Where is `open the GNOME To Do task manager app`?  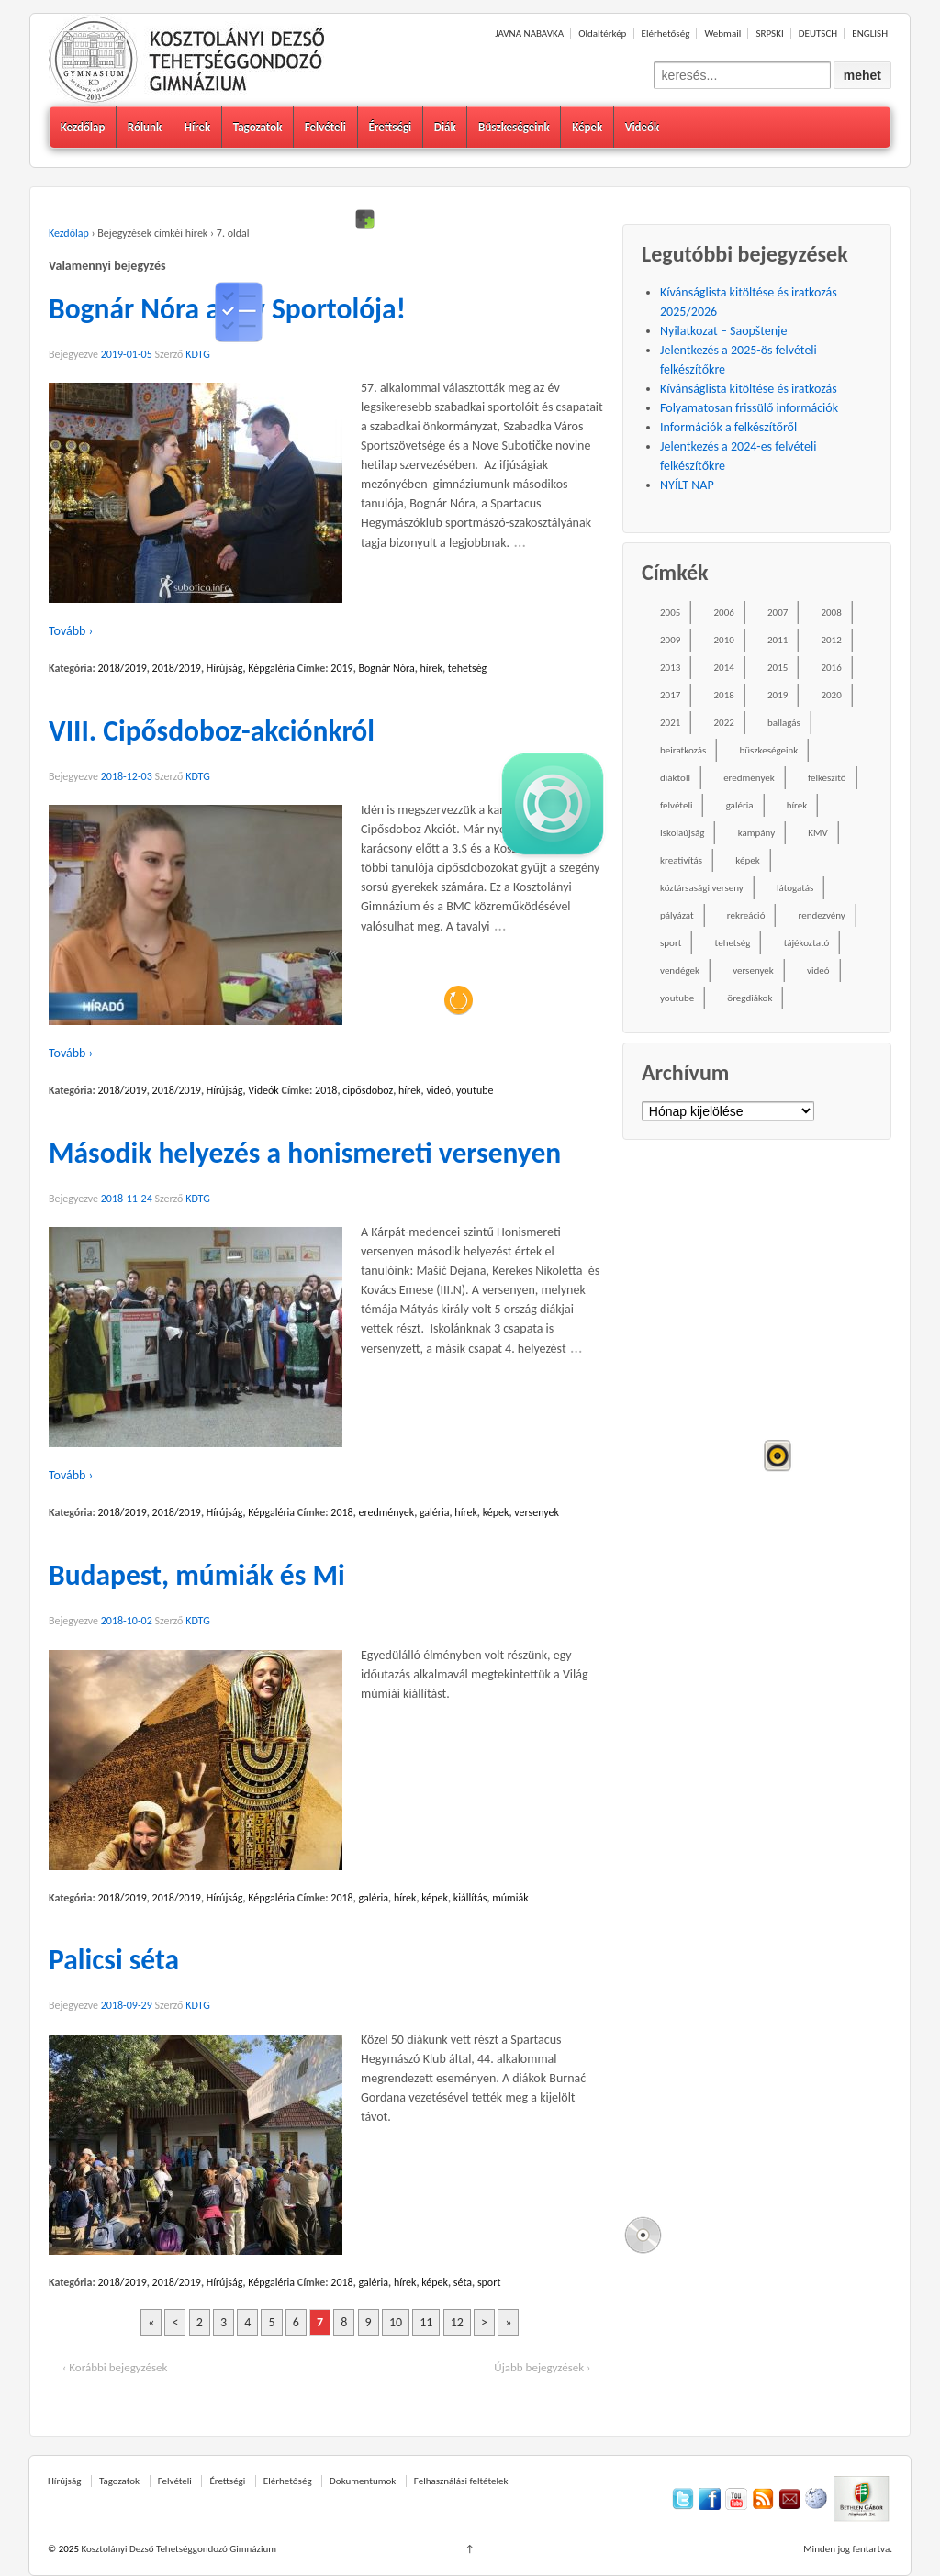
open the GNOME To Do task manager app is located at coordinates (239, 312).